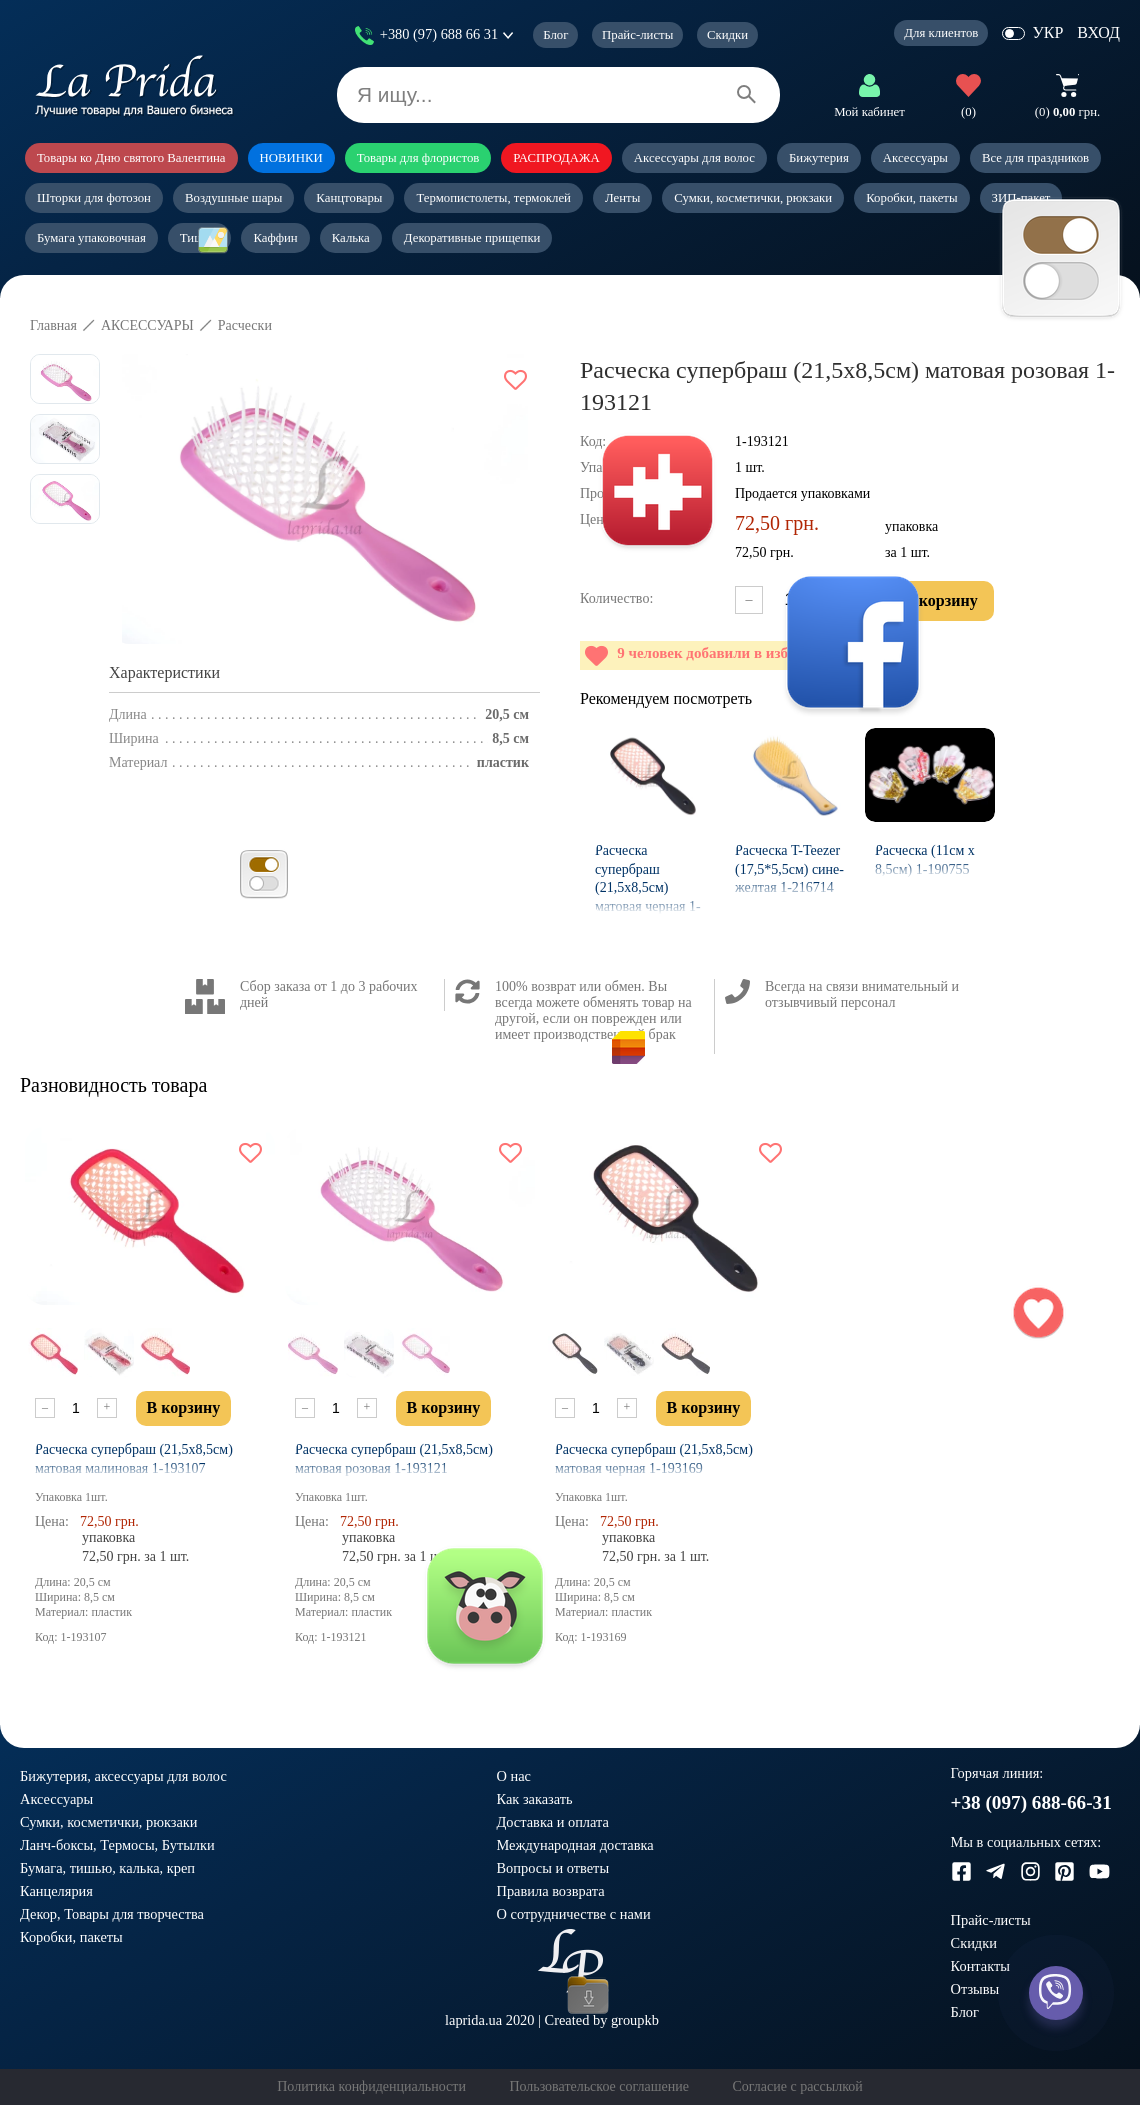  Describe the element at coordinates (264, 874) in the screenshot. I see `open gnome tweaks settings` at that location.